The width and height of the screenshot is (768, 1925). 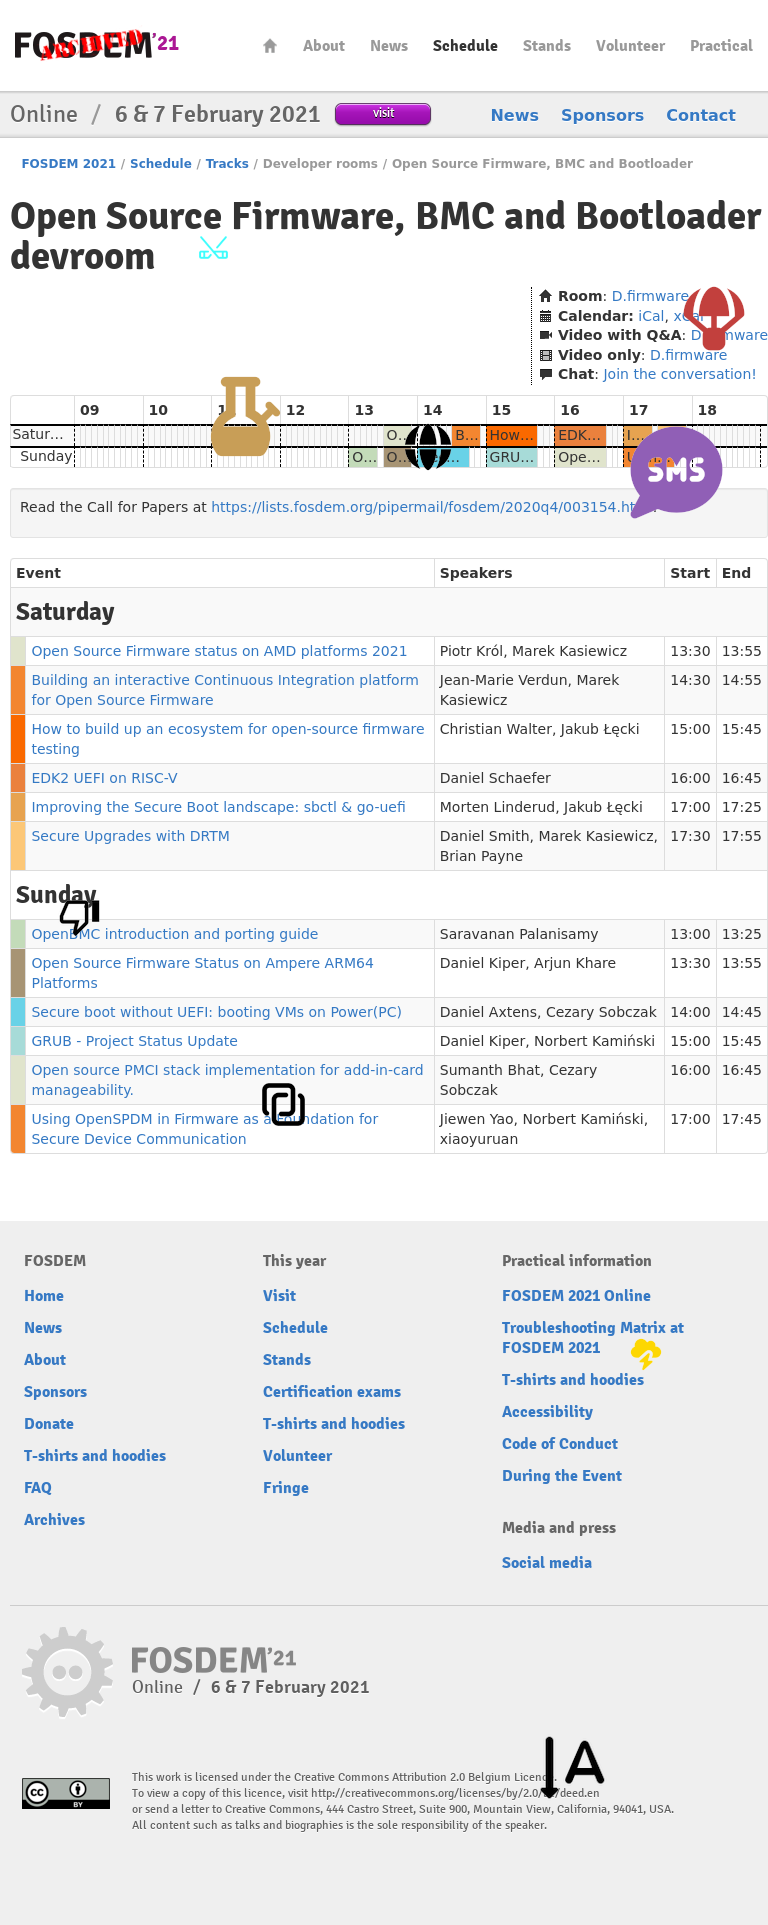 What do you see at coordinates (213, 247) in the screenshot?
I see `view hockey sports content` at bounding box center [213, 247].